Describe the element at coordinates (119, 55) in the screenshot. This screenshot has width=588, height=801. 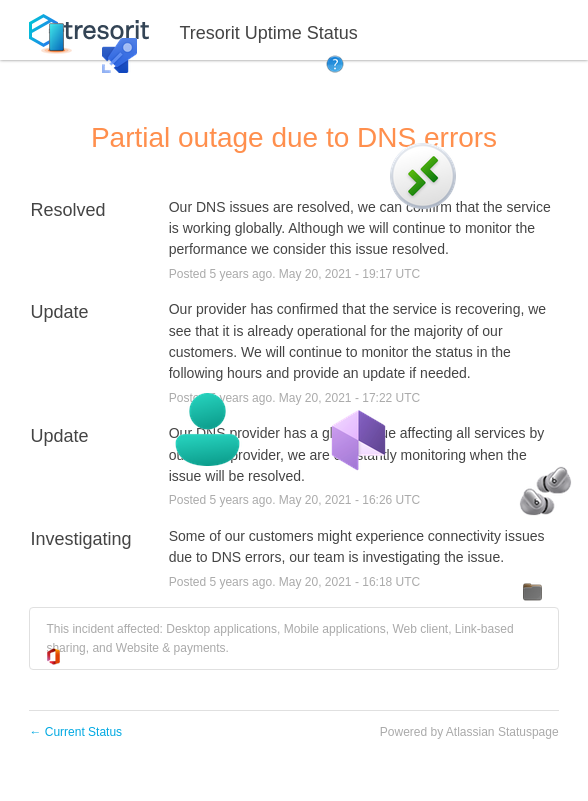
I see `launch the pipelines app` at that location.